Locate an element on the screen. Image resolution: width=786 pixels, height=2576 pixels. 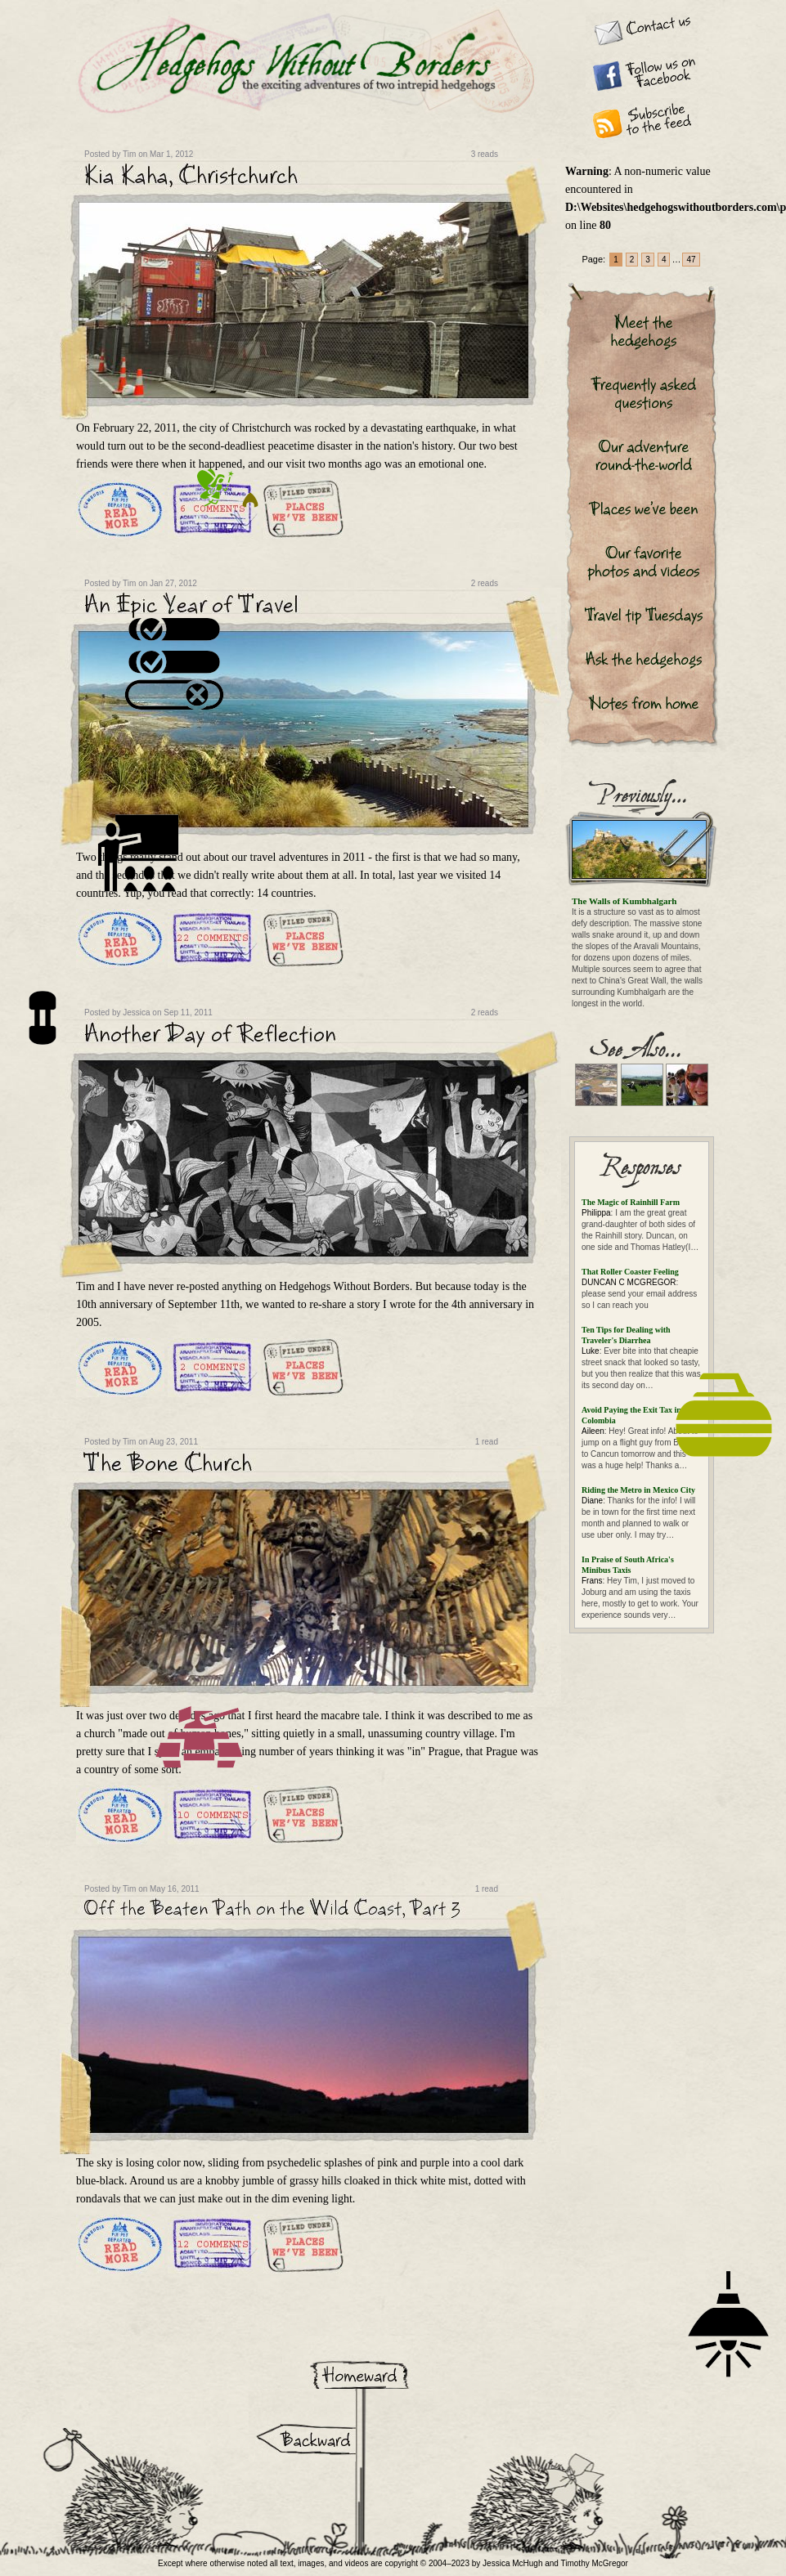
adjust settings with multiple toggle switches is located at coordinates (174, 664).